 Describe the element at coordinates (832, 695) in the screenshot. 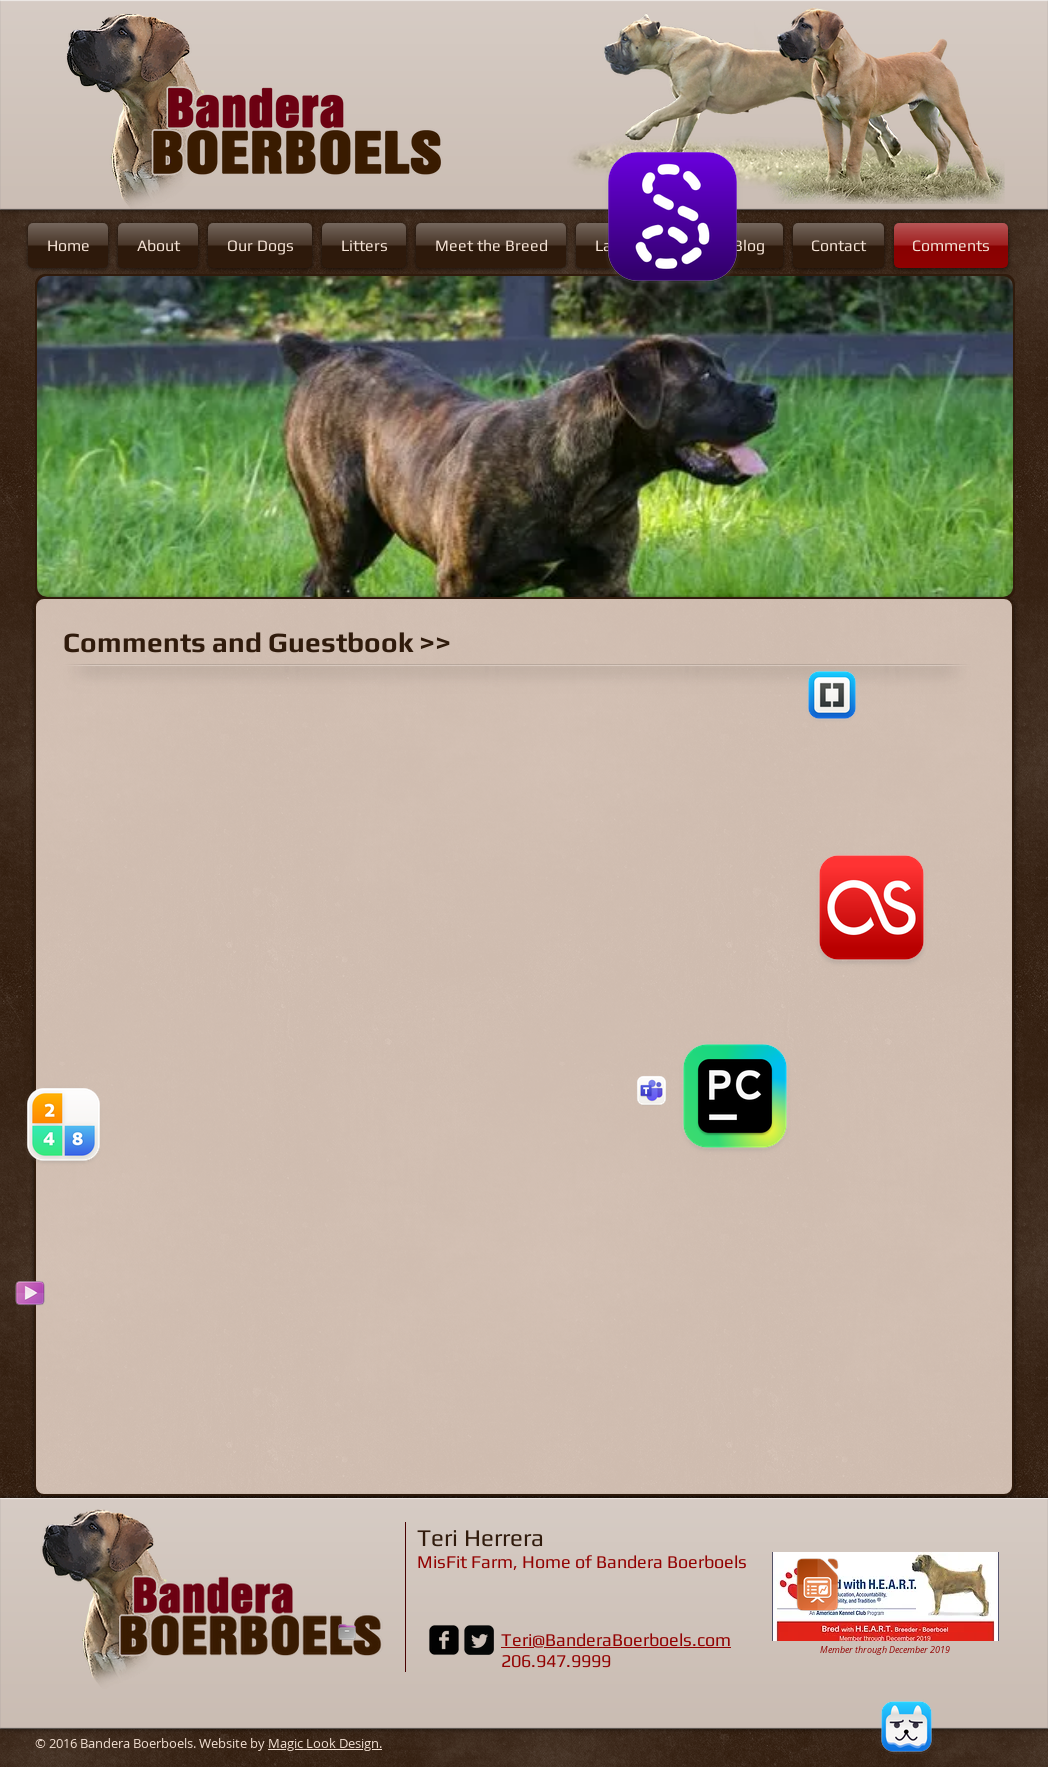

I see `open brackets code editor` at that location.